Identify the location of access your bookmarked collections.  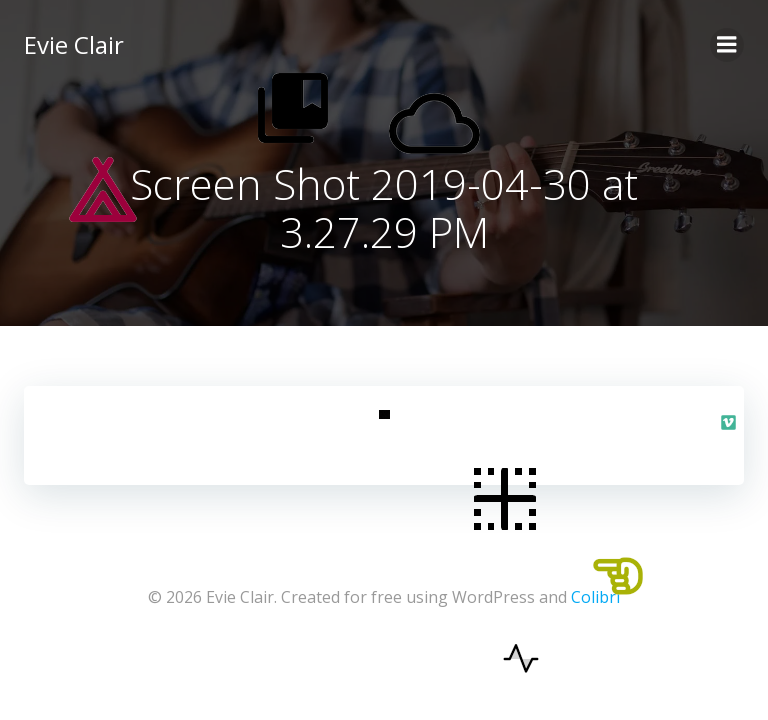
(293, 108).